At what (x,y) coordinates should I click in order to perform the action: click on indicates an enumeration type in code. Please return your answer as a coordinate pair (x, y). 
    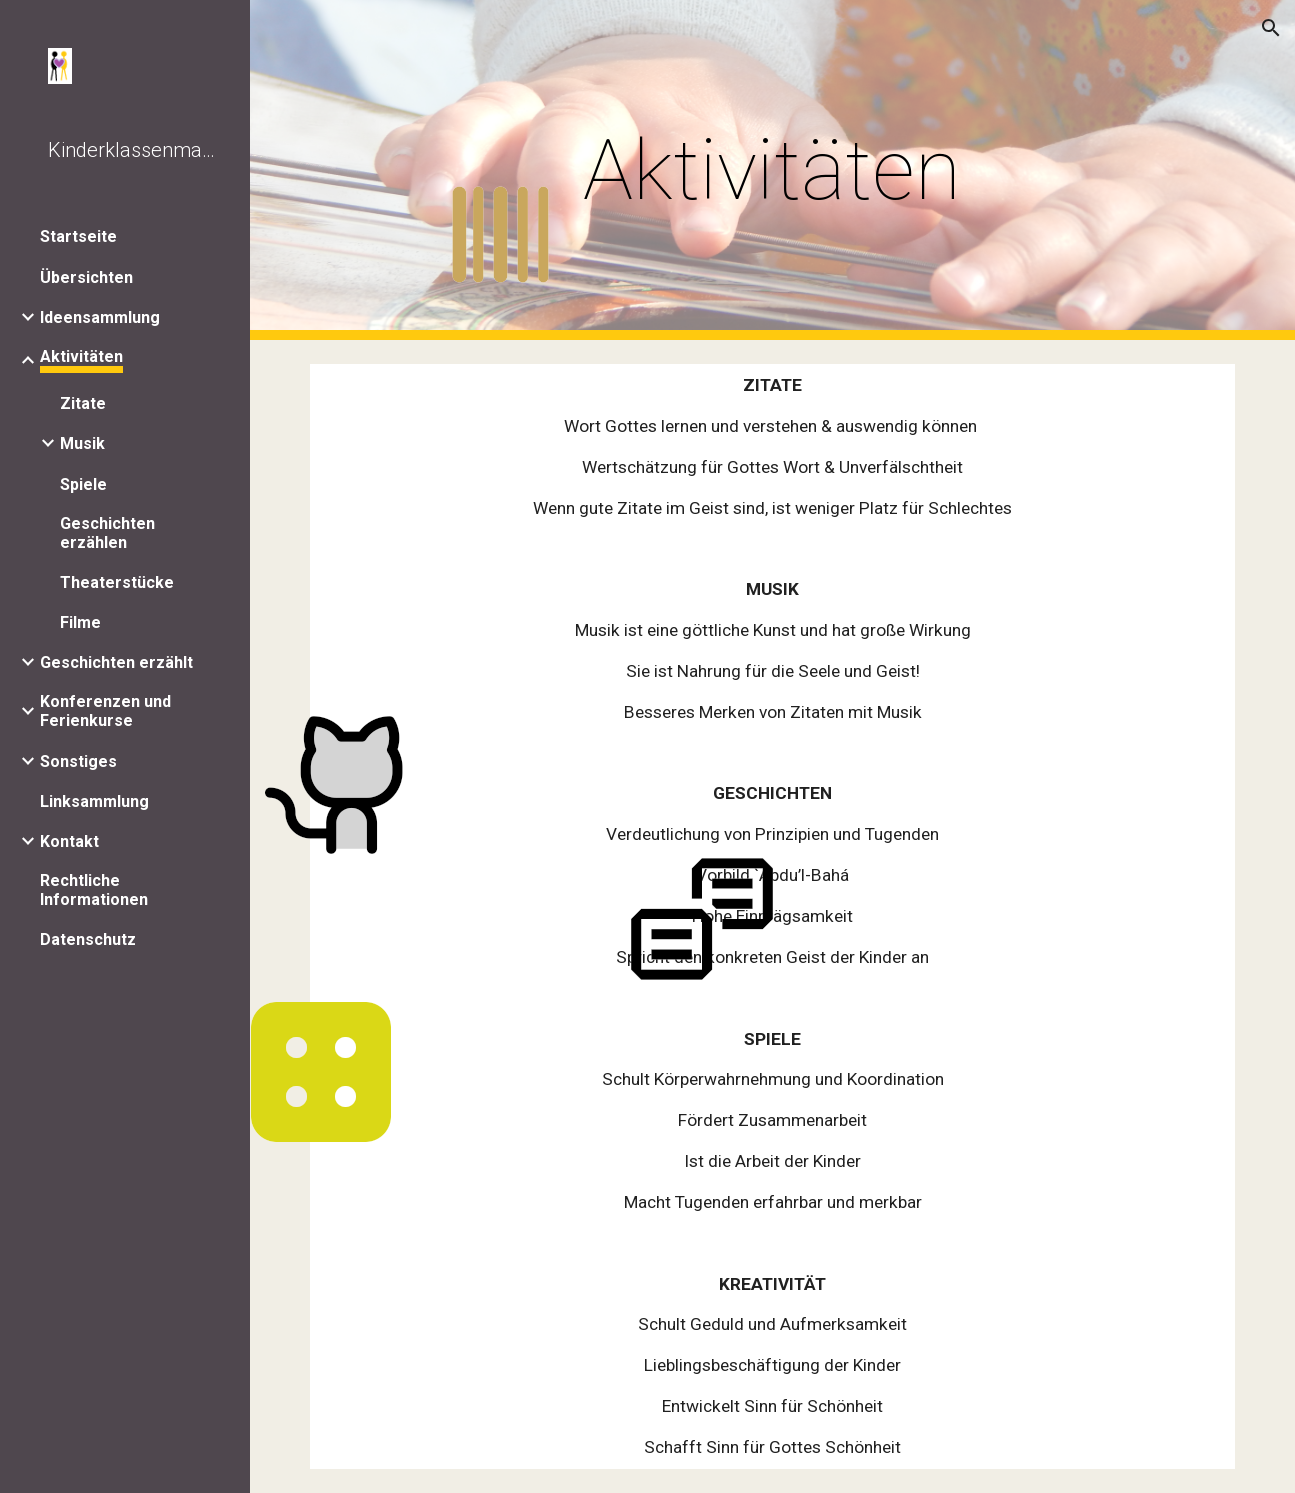
    Looking at the image, I should click on (702, 919).